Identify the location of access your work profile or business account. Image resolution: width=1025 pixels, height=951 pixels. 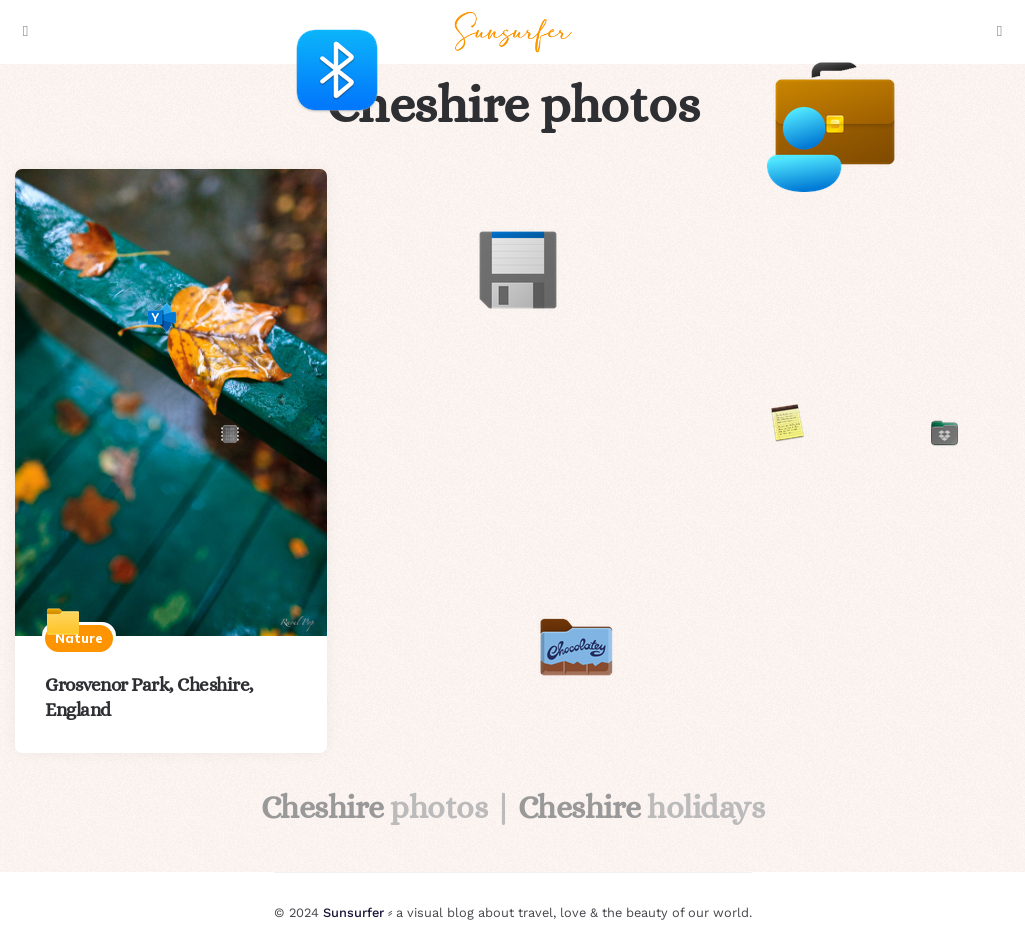
(835, 124).